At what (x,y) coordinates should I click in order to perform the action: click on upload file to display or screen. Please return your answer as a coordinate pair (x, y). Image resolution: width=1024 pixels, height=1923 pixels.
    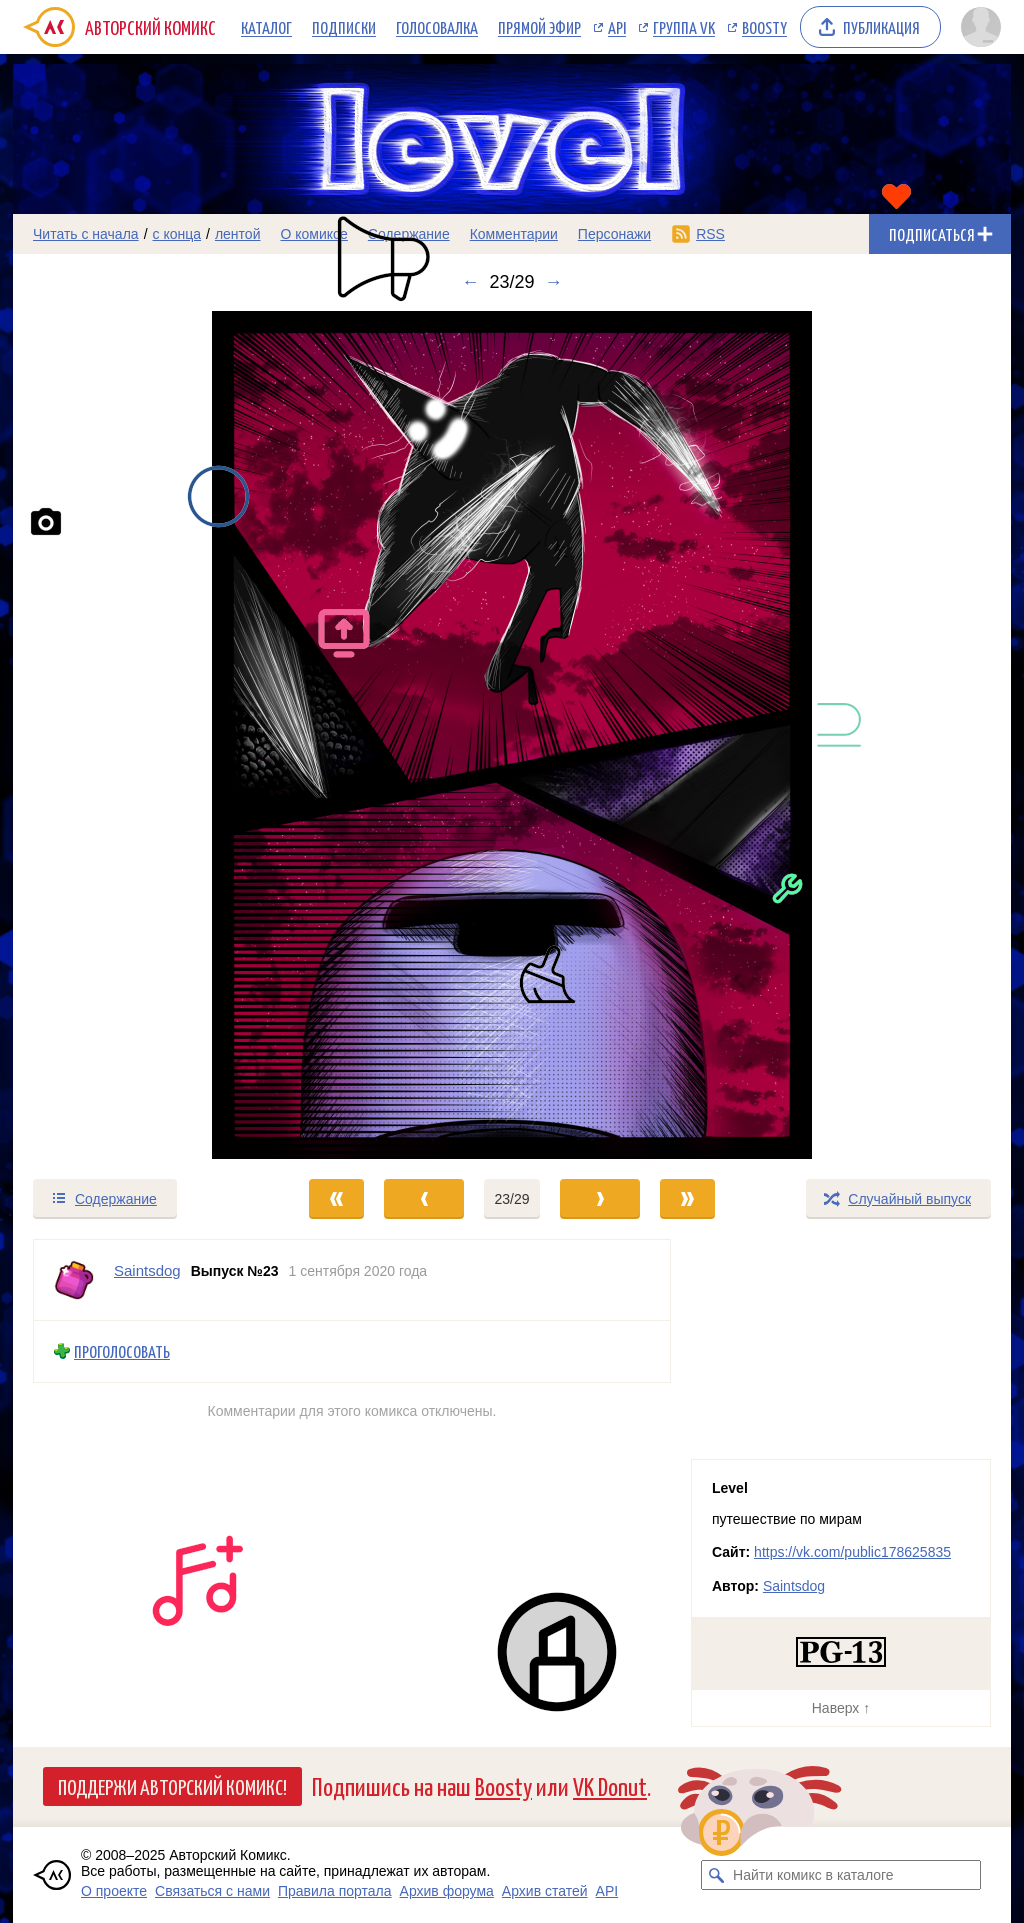
    Looking at the image, I should click on (344, 631).